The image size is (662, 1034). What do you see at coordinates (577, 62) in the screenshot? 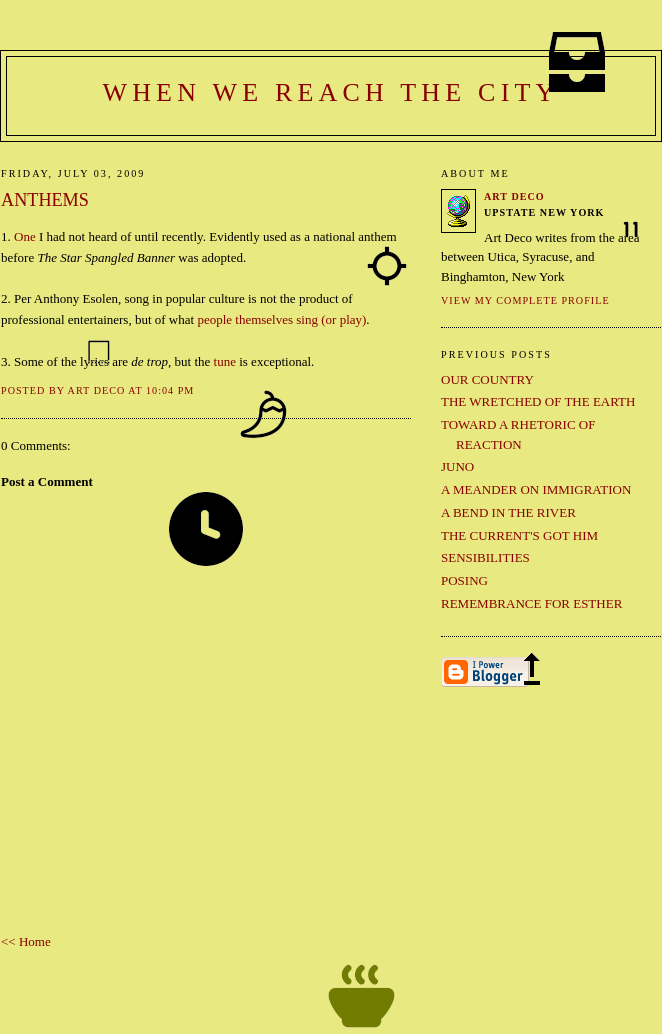
I see `access stacked file trays or inbox folders` at bounding box center [577, 62].